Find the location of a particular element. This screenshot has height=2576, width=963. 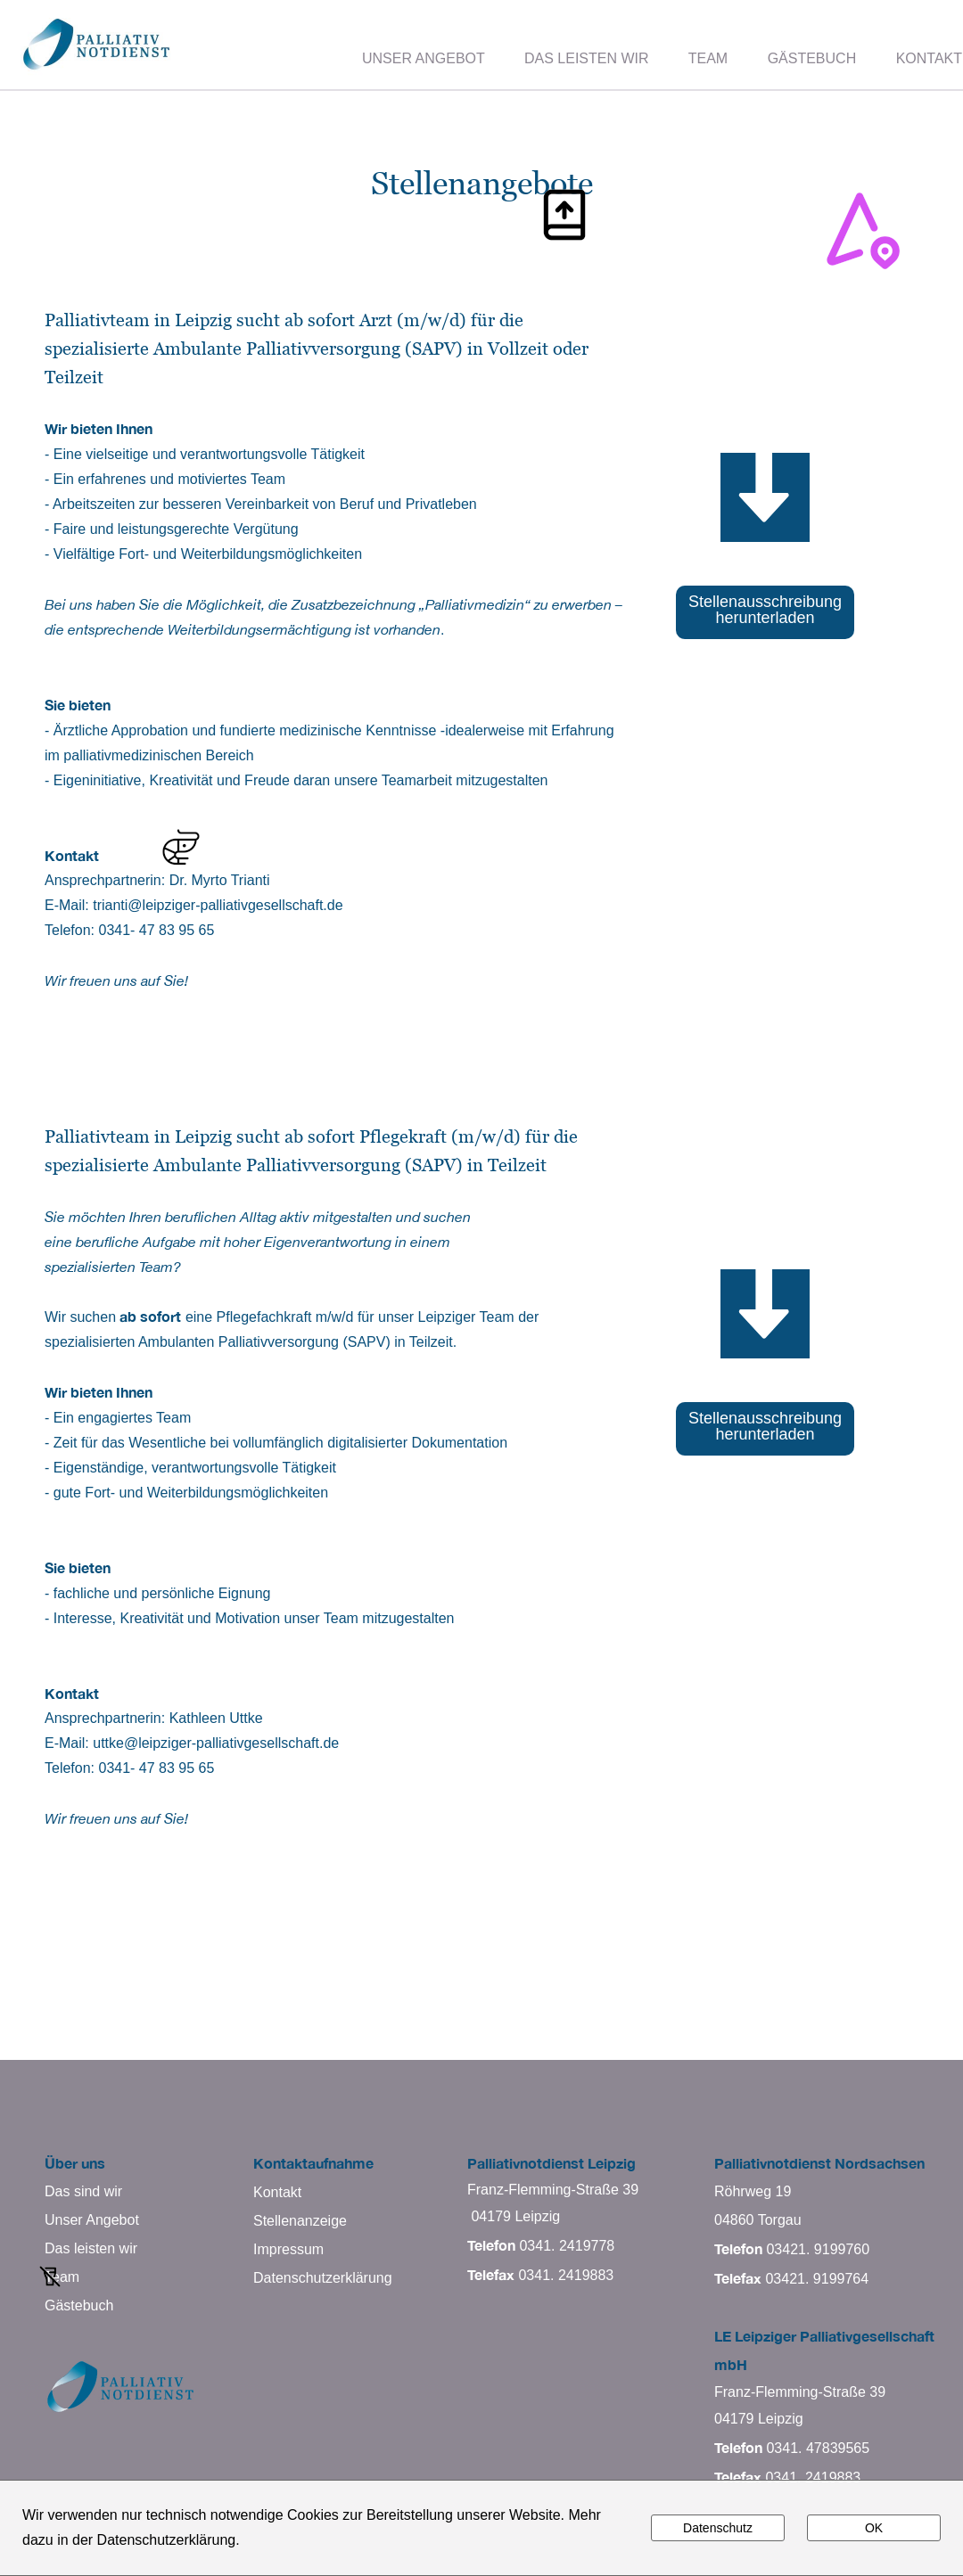

upload a book or document is located at coordinates (564, 215).